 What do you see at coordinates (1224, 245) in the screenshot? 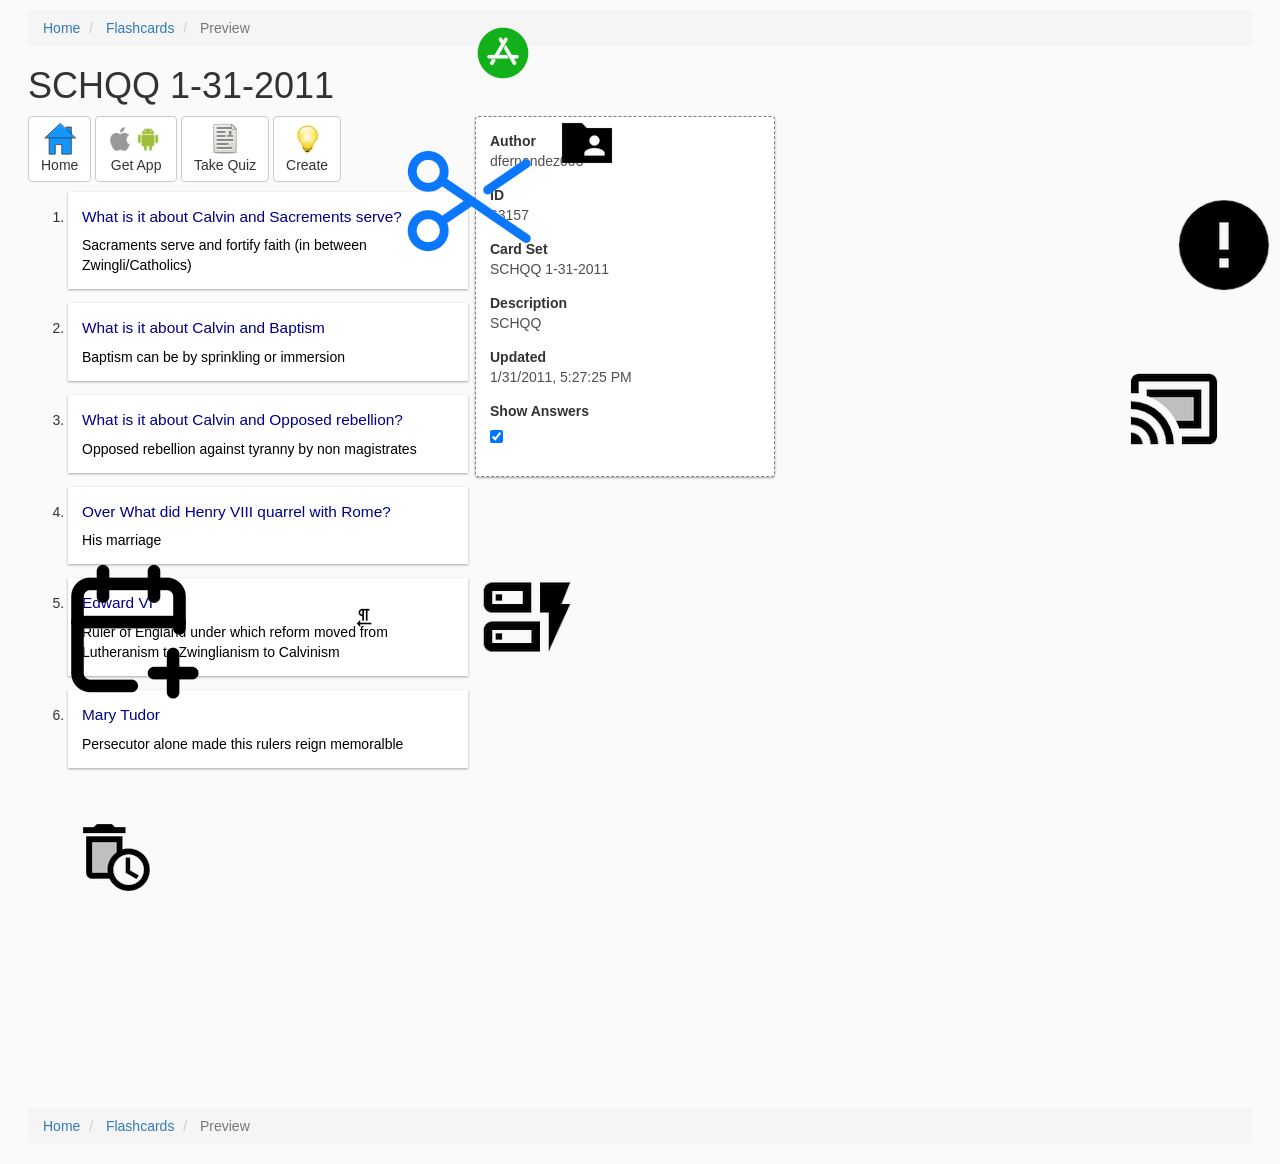
I see `indicates an error or problem has occurred` at bounding box center [1224, 245].